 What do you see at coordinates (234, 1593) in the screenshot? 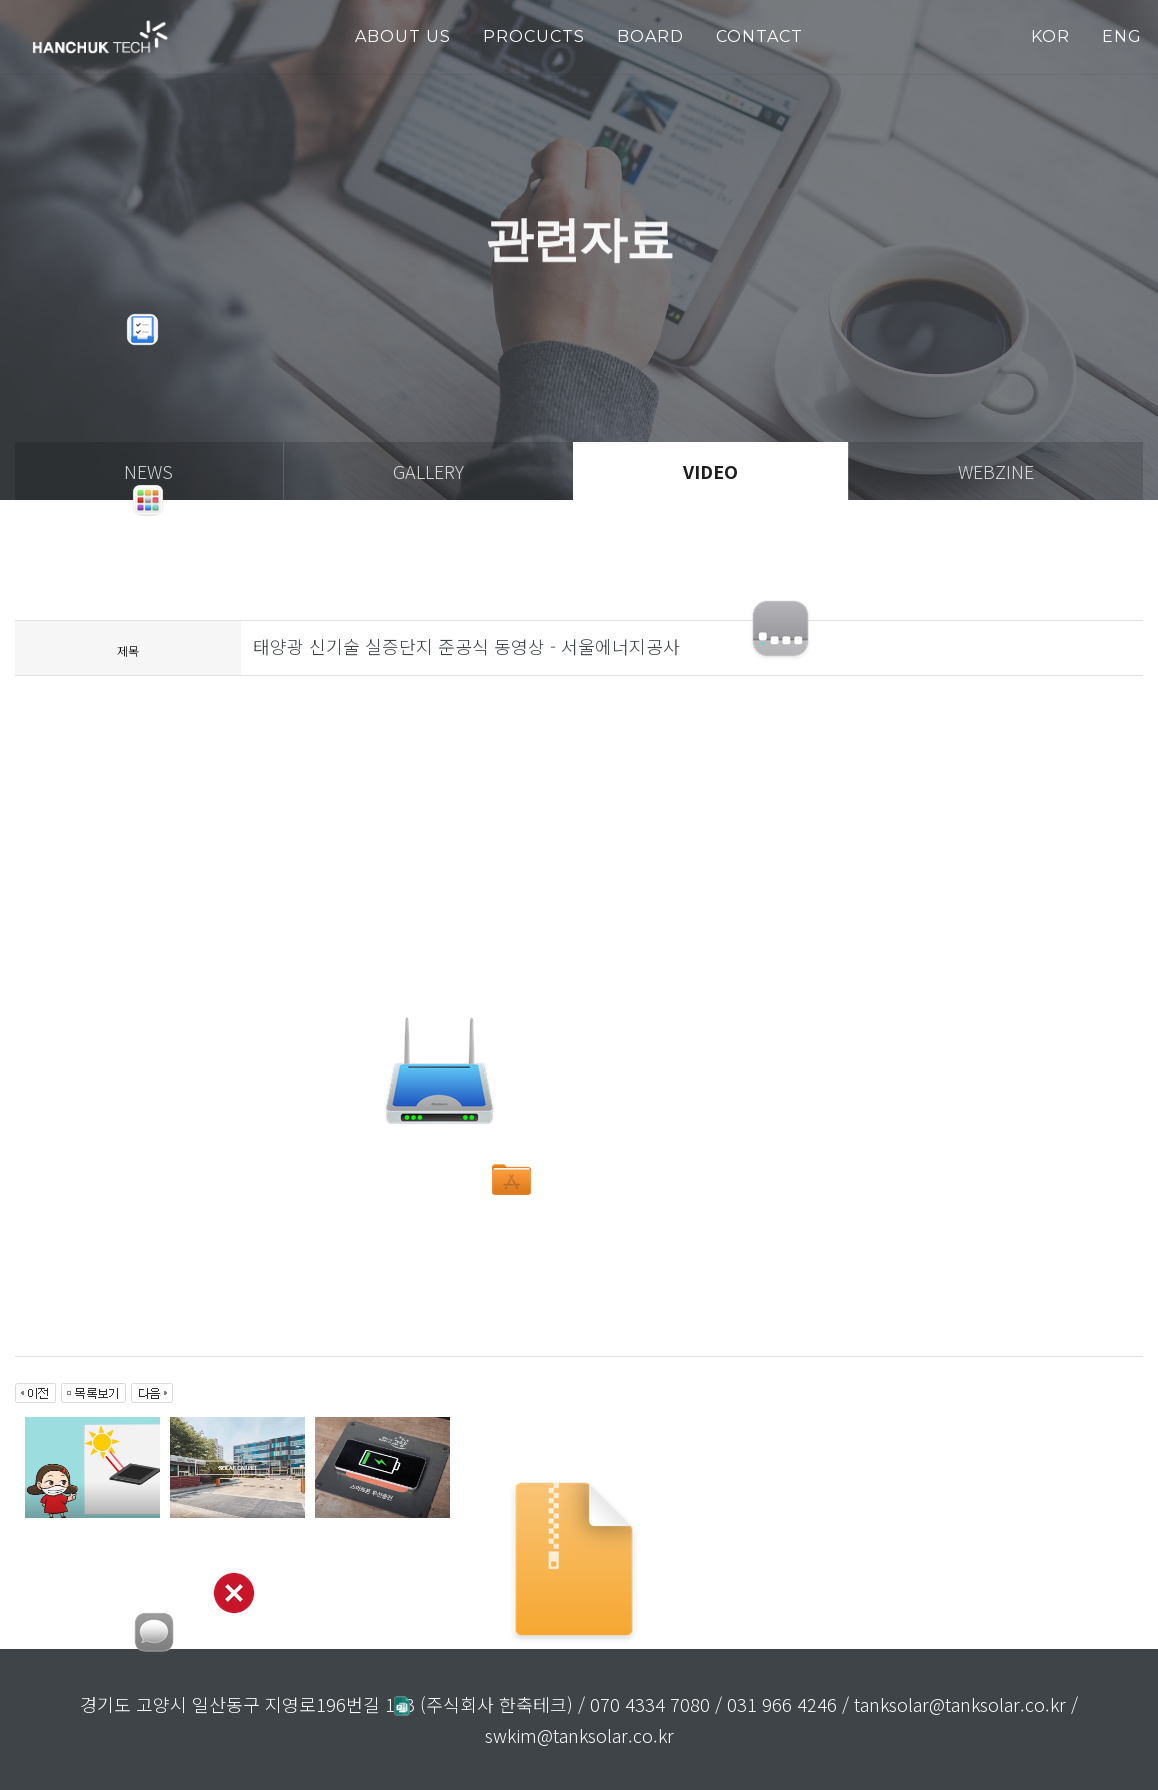
I see `stop or cancel the current action` at bounding box center [234, 1593].